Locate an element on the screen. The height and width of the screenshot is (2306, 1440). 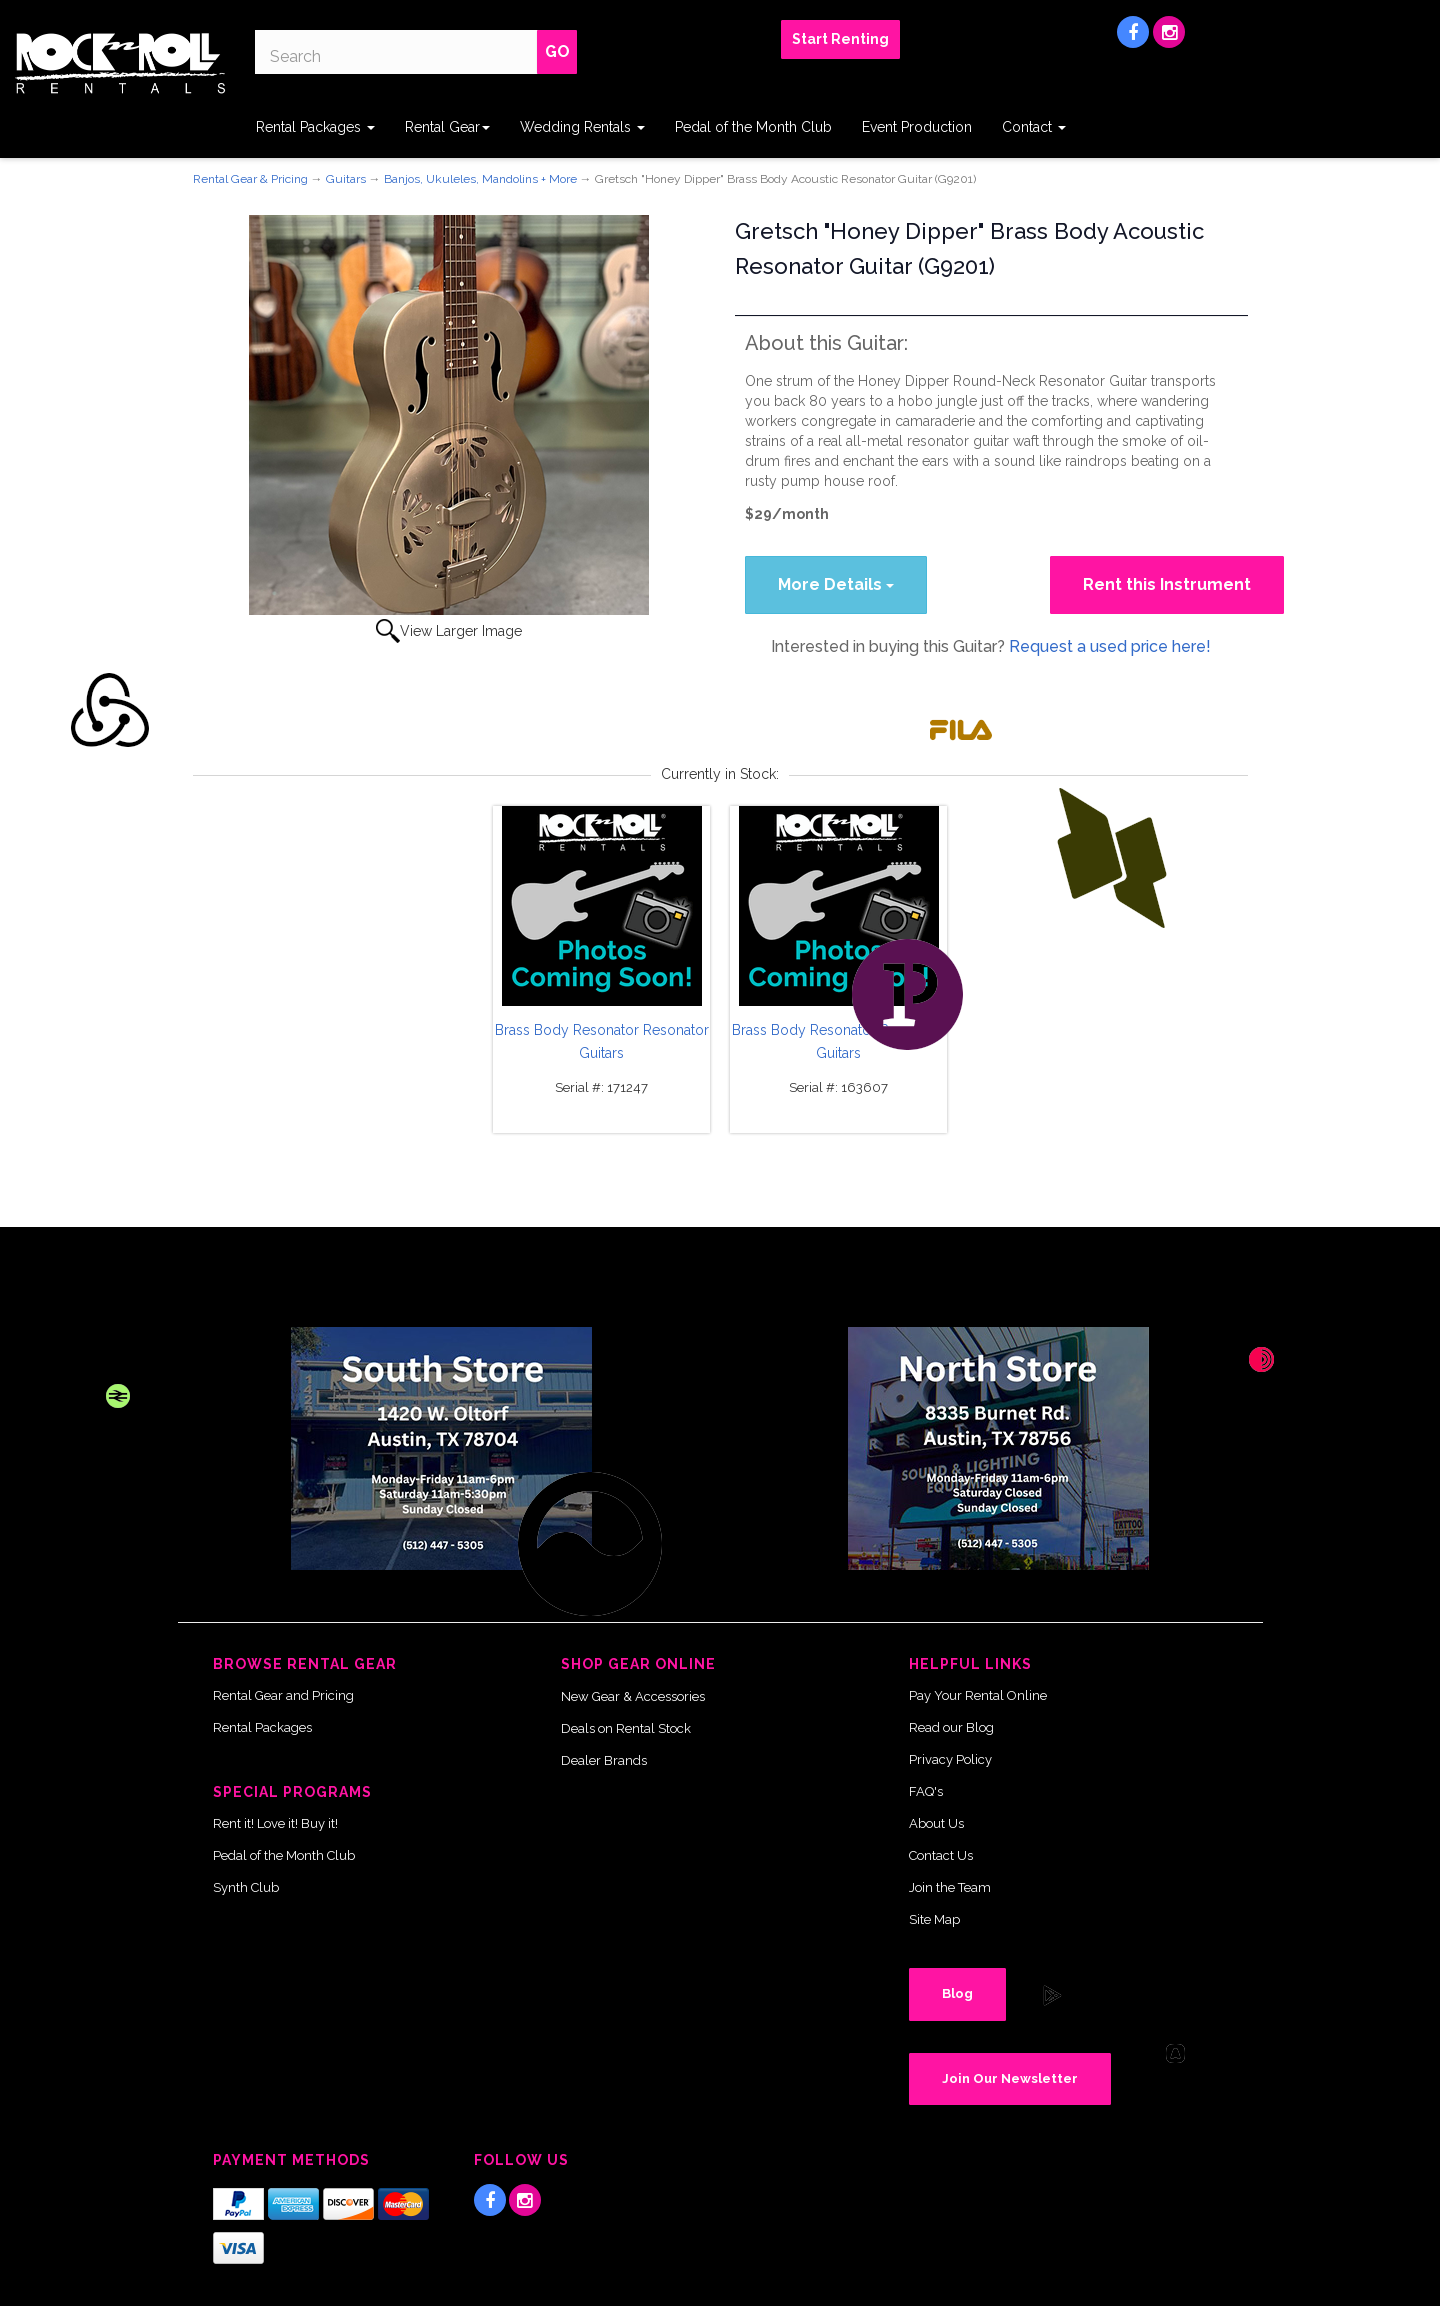
access National Rail train services and schedules is located at coordinates (118, 1396).